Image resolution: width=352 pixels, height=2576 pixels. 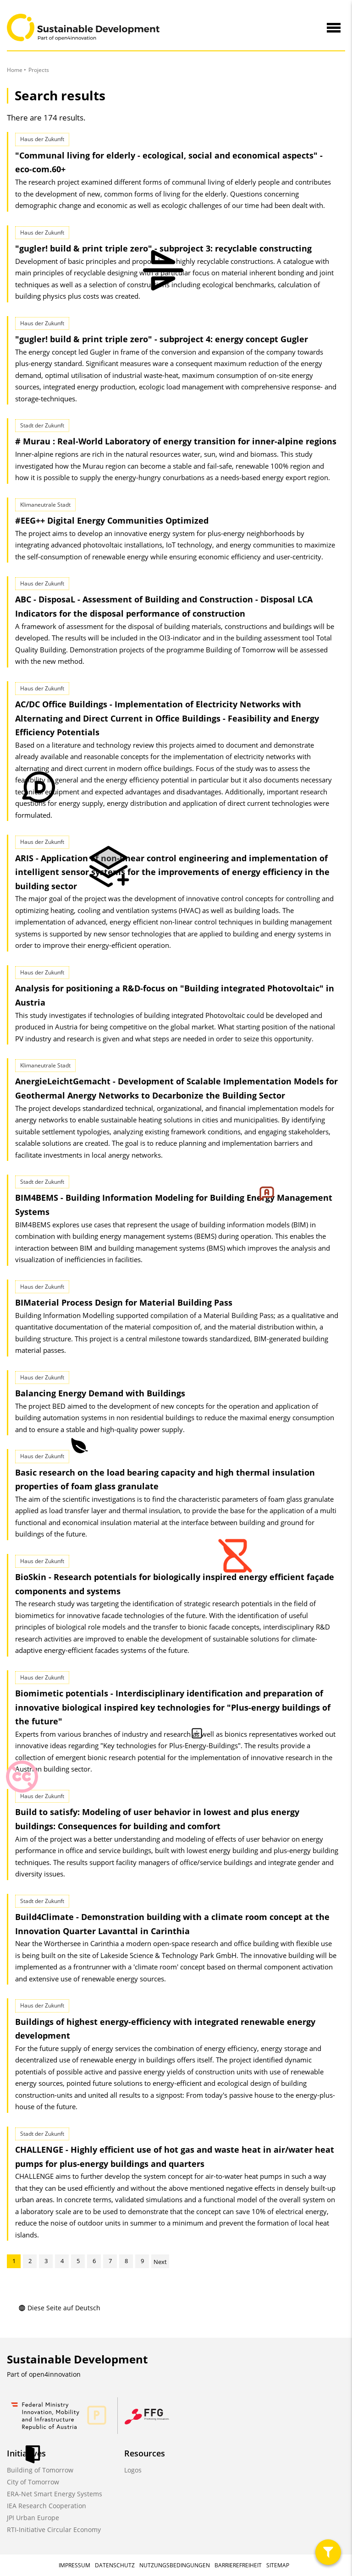 What do you see at coordinates (108, 866) in the screenshot?
I see `add a new layer to the stack` at bounding box center [108, 866].